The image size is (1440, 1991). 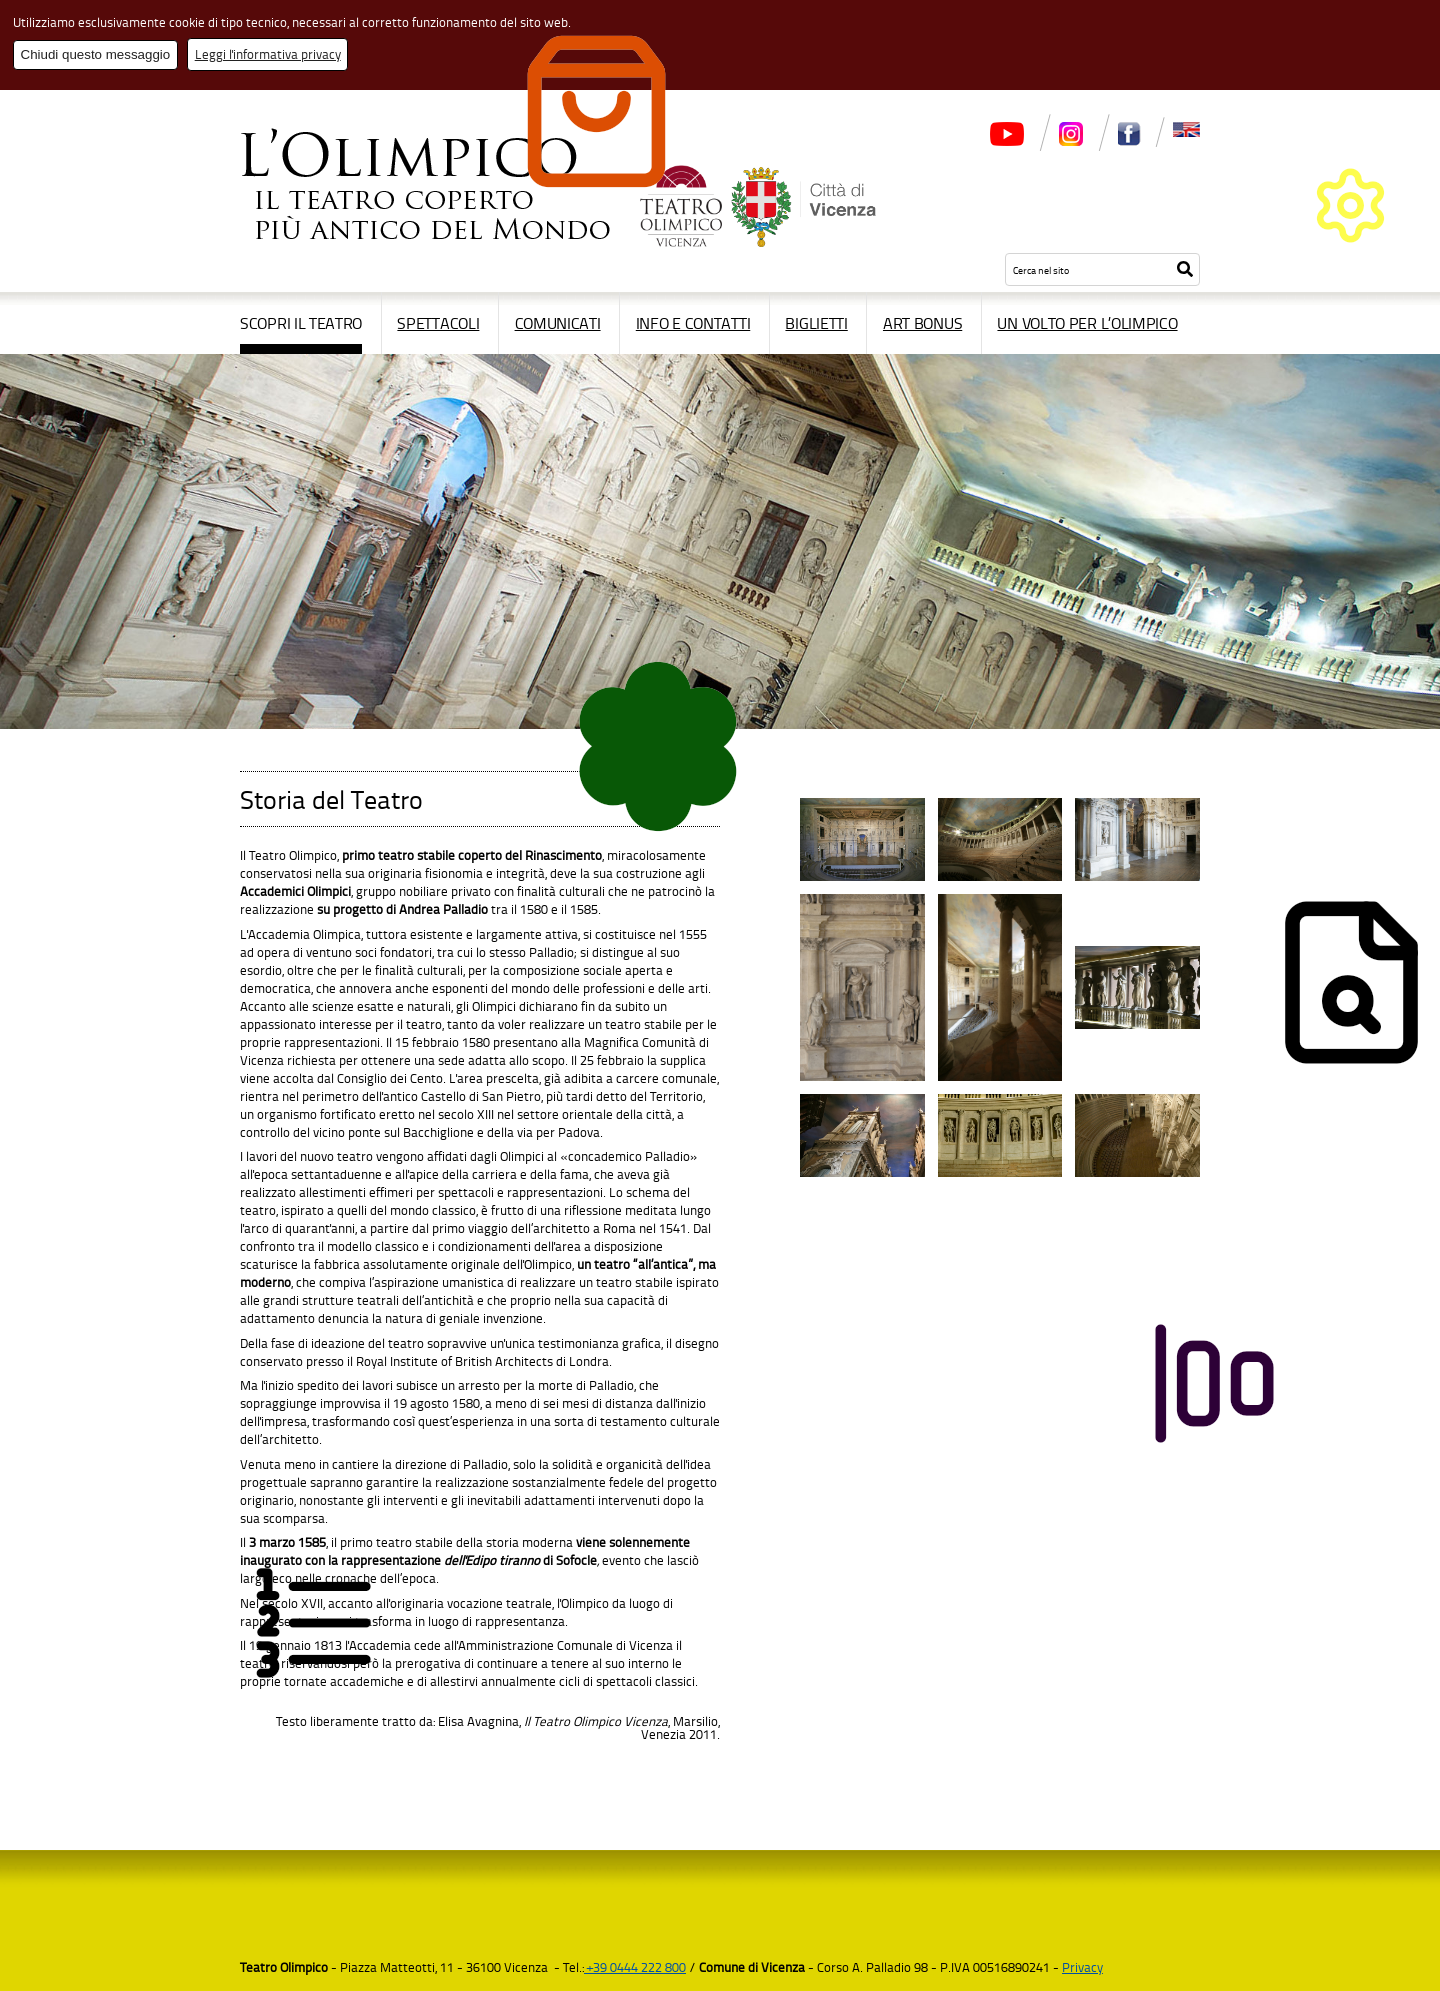 What do you see at coordinates (1214, 1383) in the screenshot?
I see `align items to the start horizontally` at bounding box center [1214, 1383].